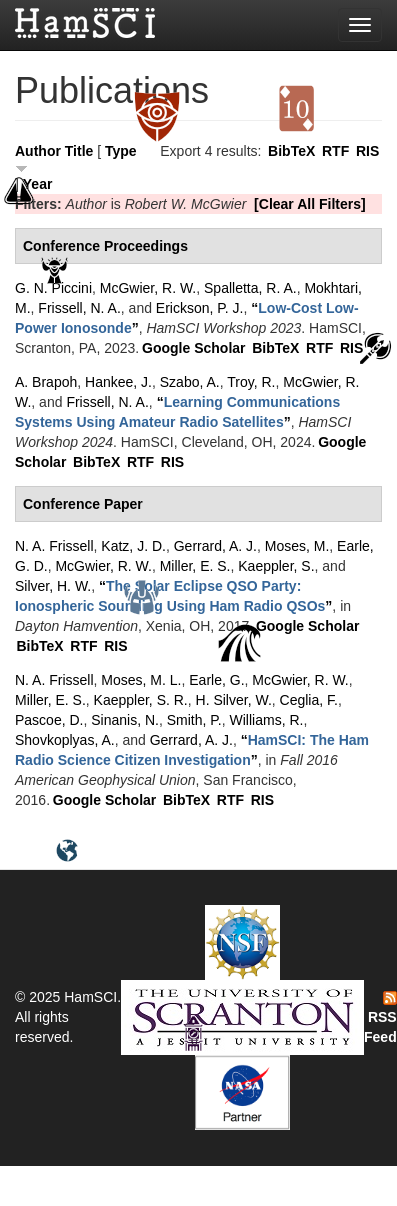  I want to click on view clock tower landmark or building, so click(193, 1033).